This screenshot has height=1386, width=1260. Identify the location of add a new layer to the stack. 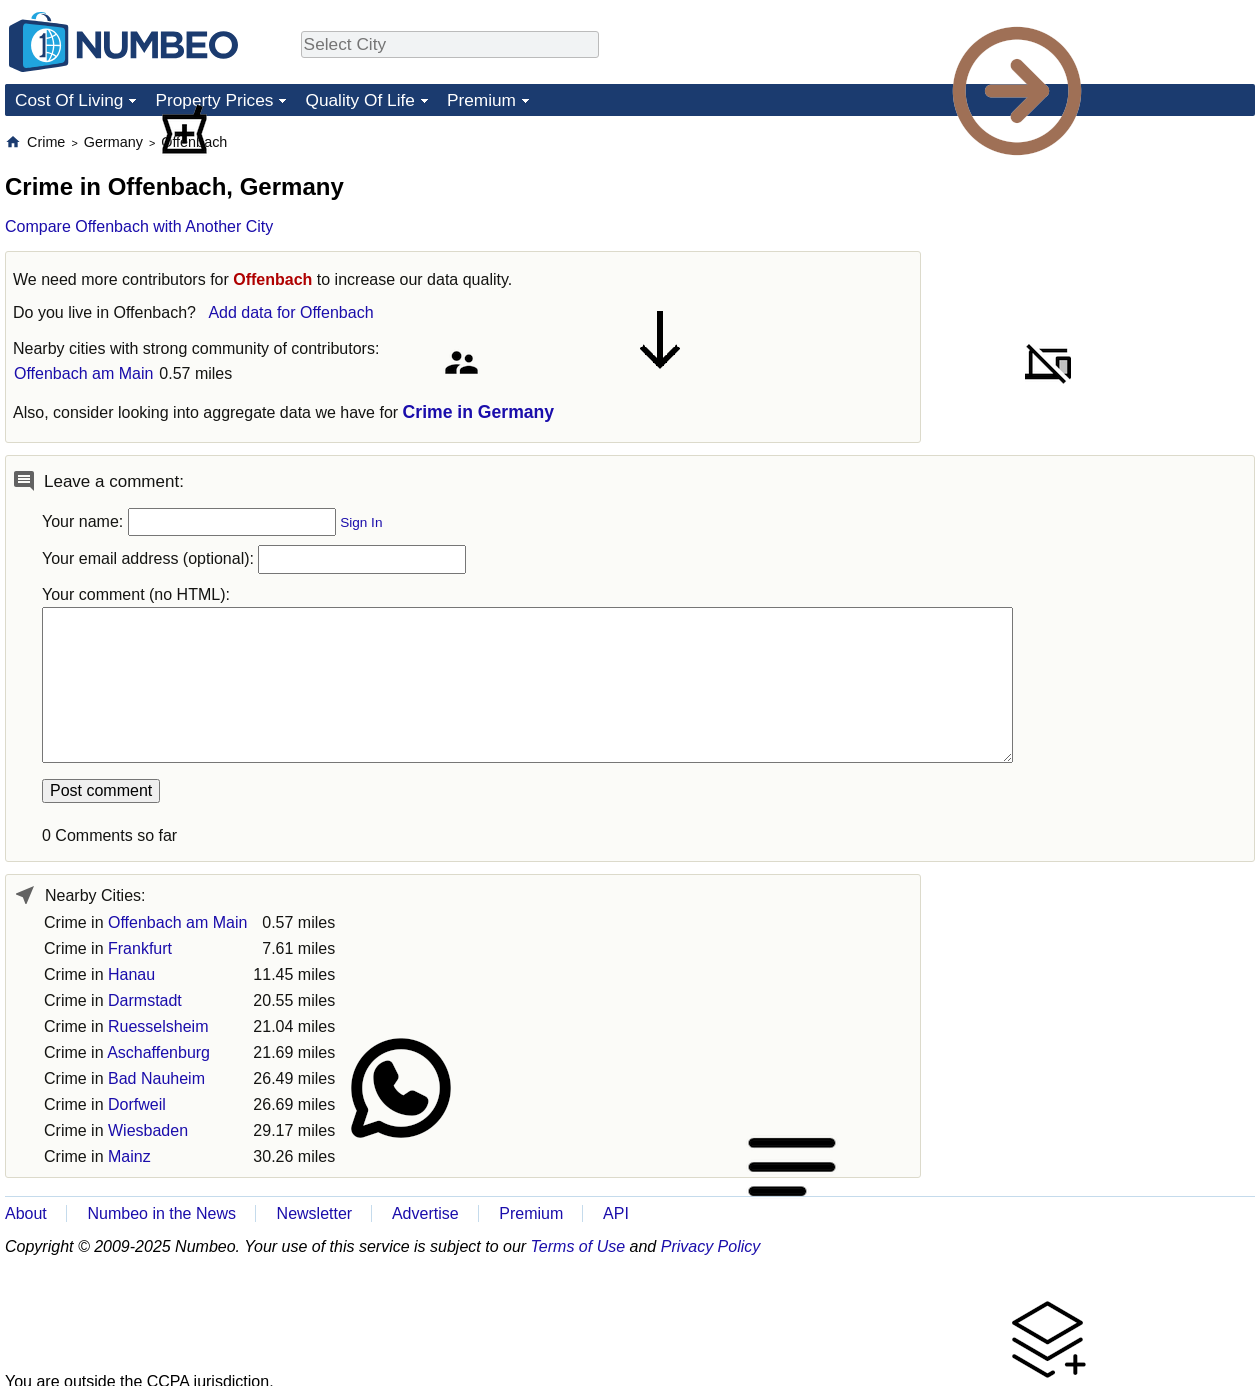
(1047, 1339).